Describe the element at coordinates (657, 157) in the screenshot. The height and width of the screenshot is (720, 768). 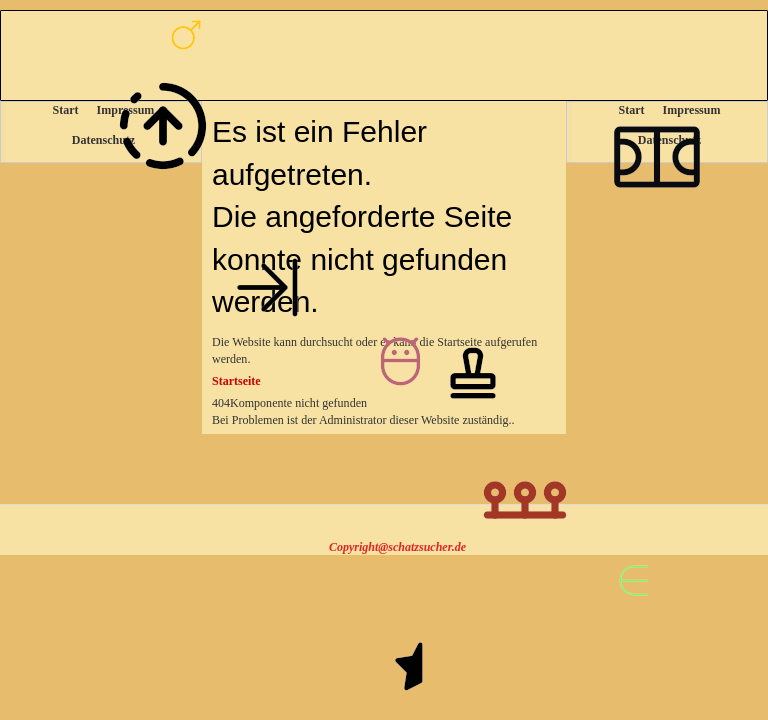
I see `view basketball court locations` at that location.